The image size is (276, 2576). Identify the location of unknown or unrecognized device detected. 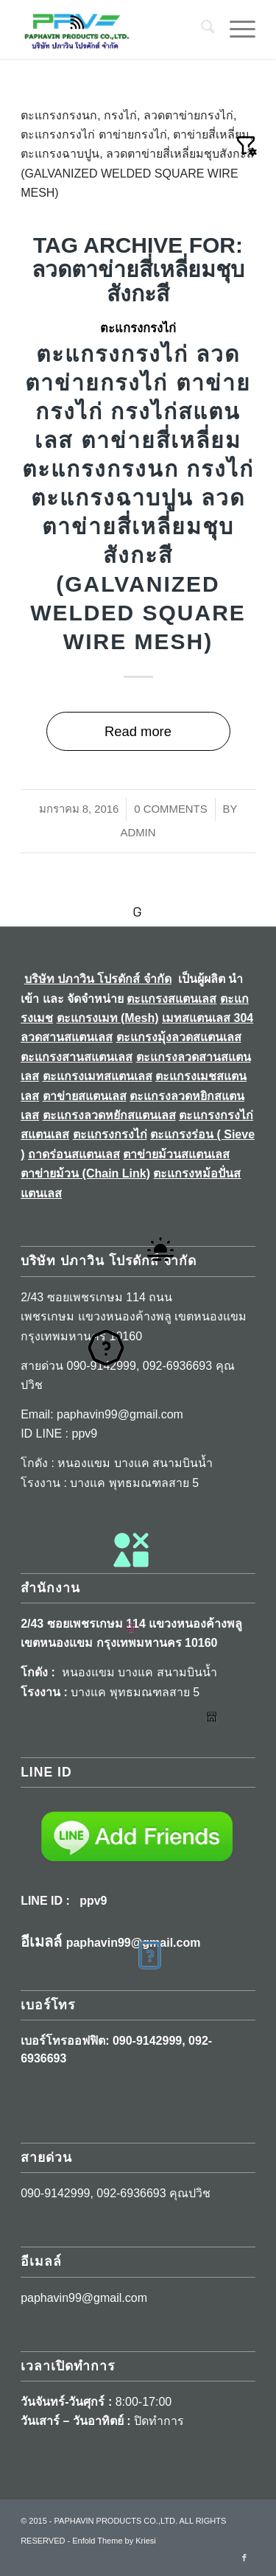
(149, 1955).